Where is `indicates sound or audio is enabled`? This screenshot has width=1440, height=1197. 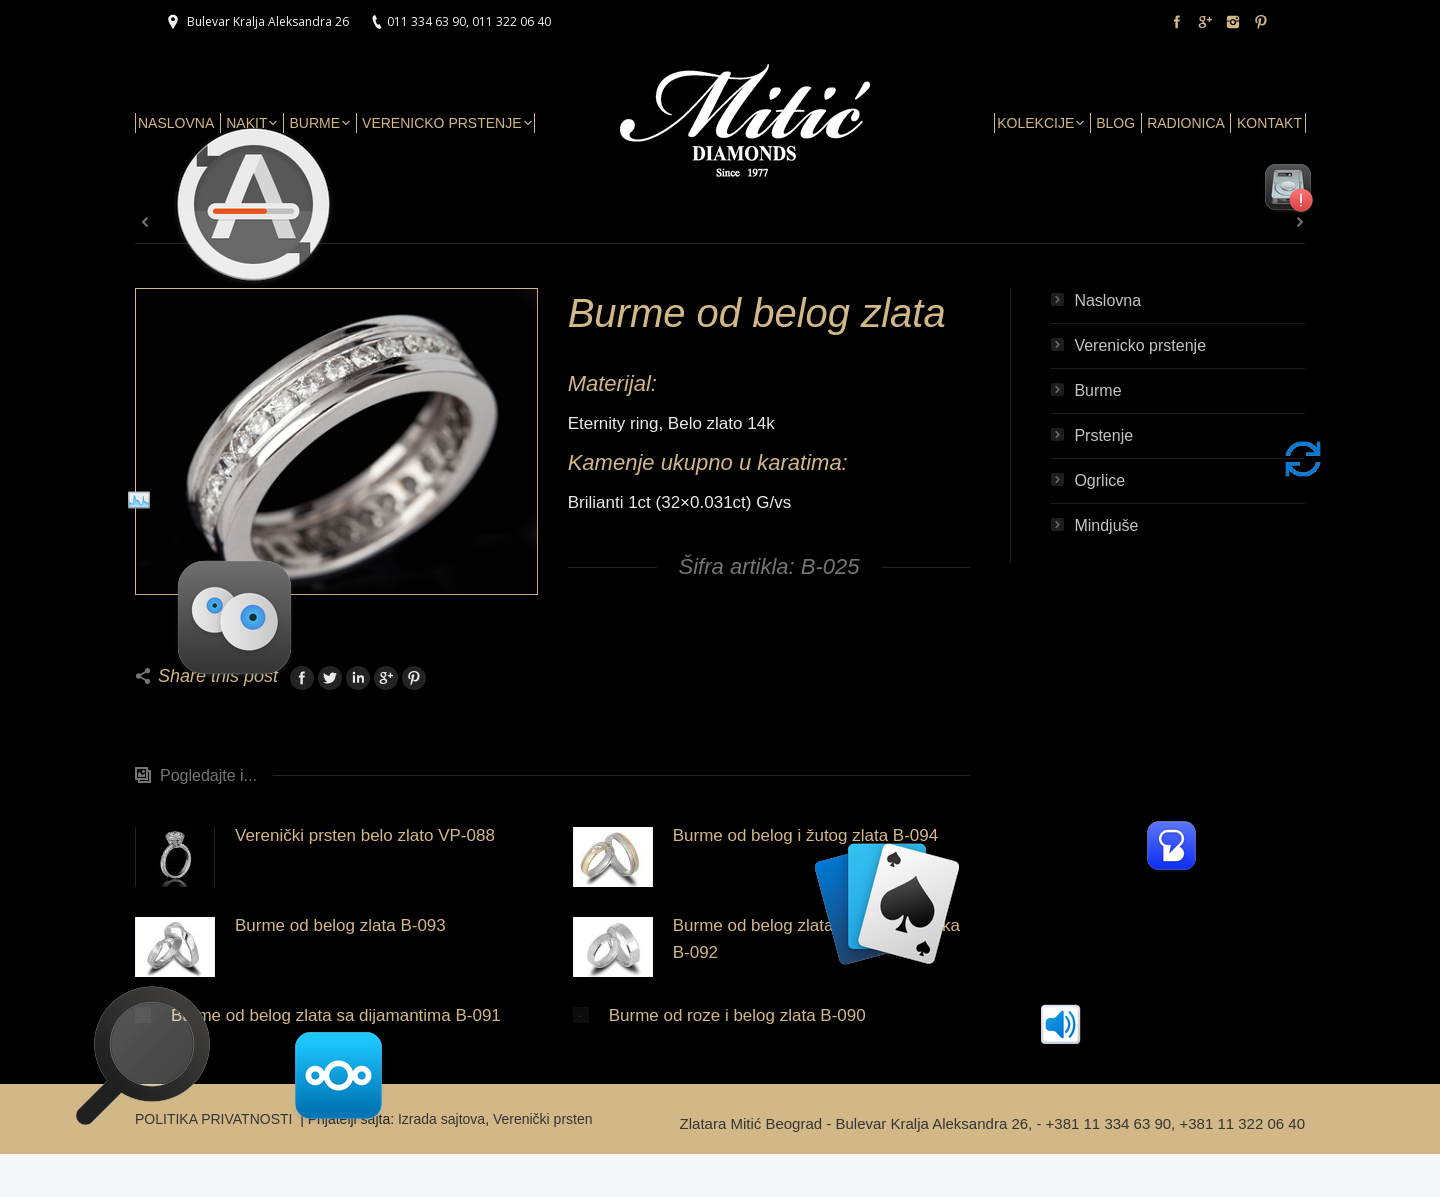 indicates sound or audio is enabled is located at coordinates (1091, 994).